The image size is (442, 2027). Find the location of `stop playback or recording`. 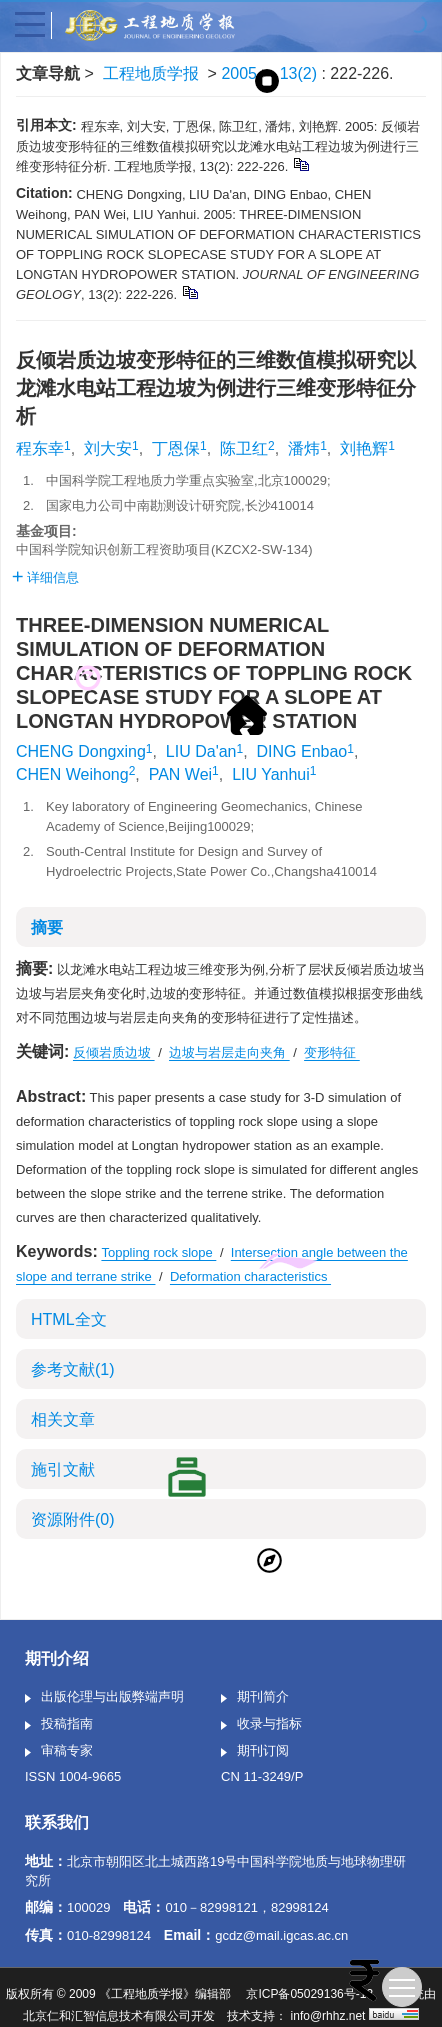

stop playback or recording is located at coordinates (267, 81).